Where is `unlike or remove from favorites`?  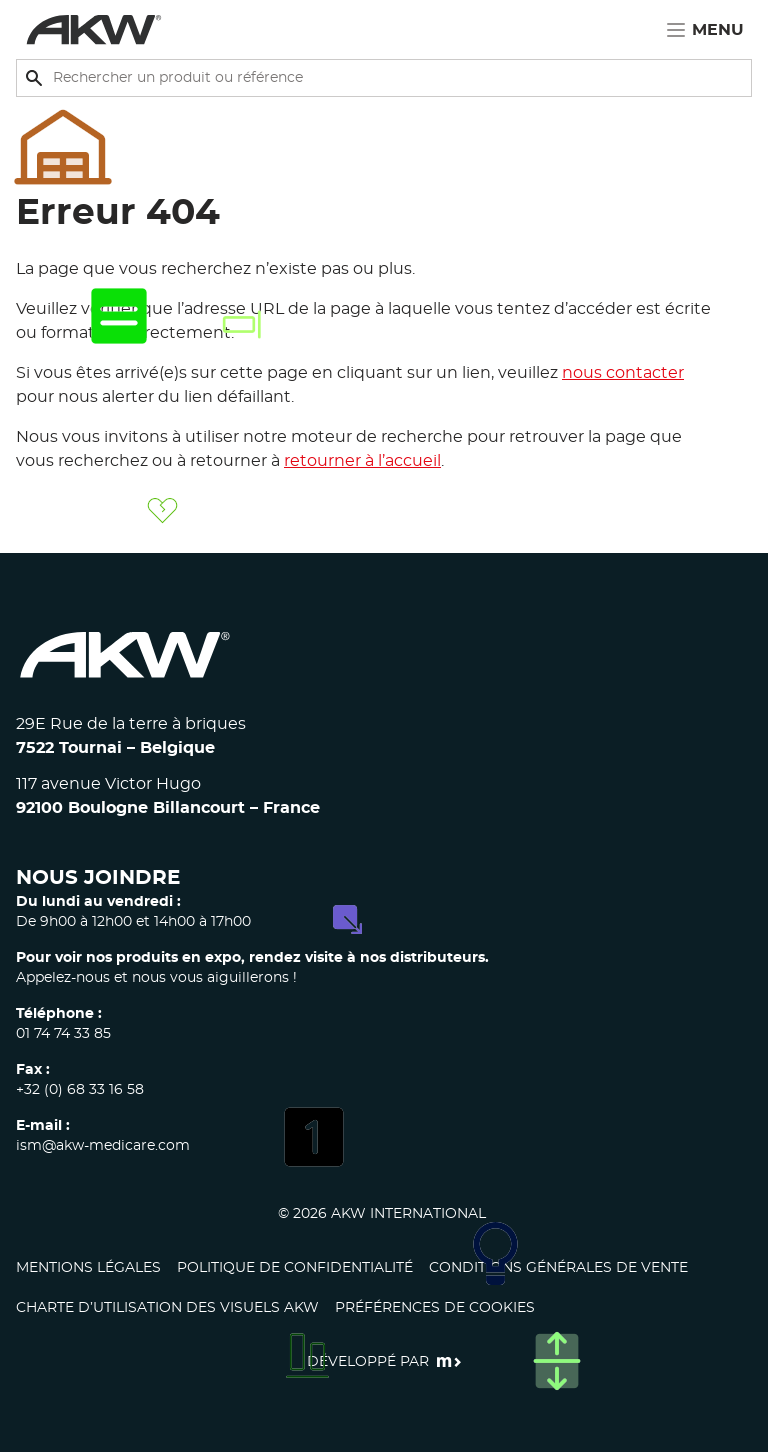 unlike or remove from favorites is located at coordinates (162, 509).